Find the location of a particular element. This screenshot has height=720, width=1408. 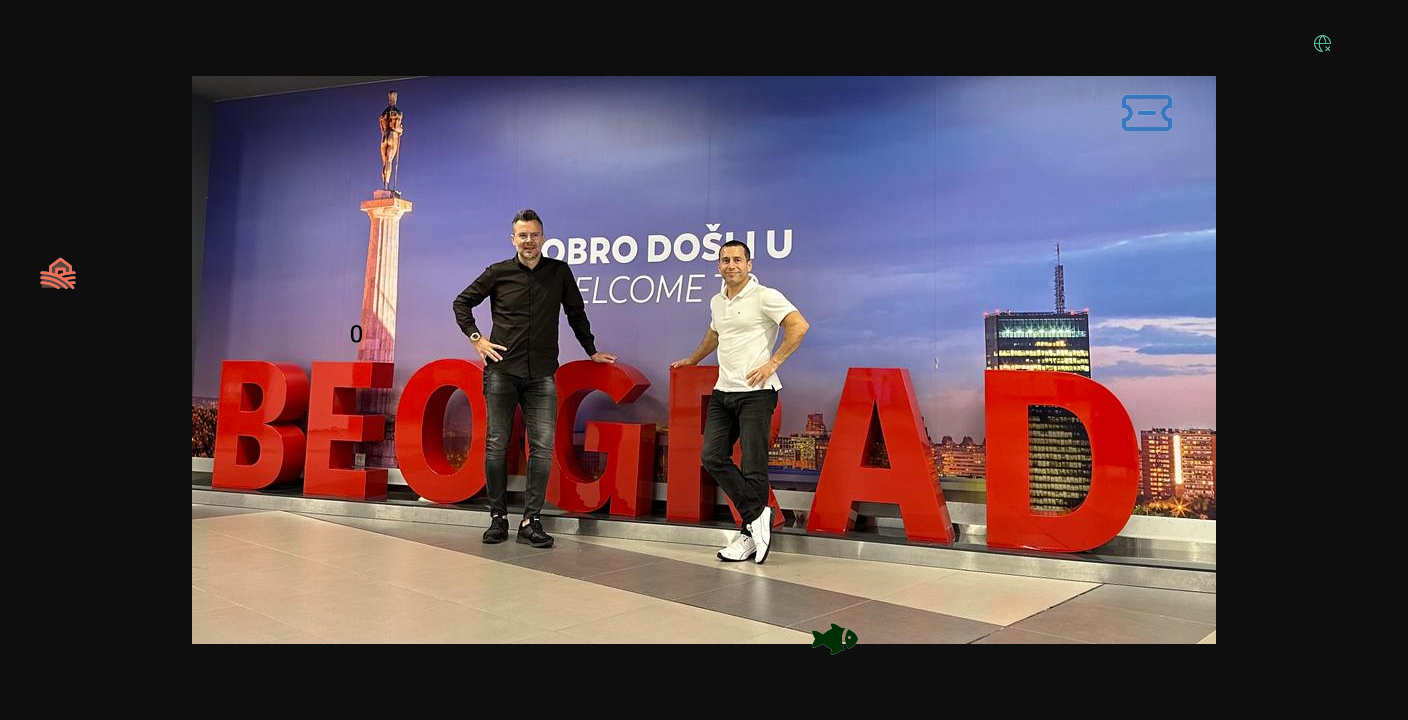

set exposure compensation to zero is located at coordinates (356, 334).